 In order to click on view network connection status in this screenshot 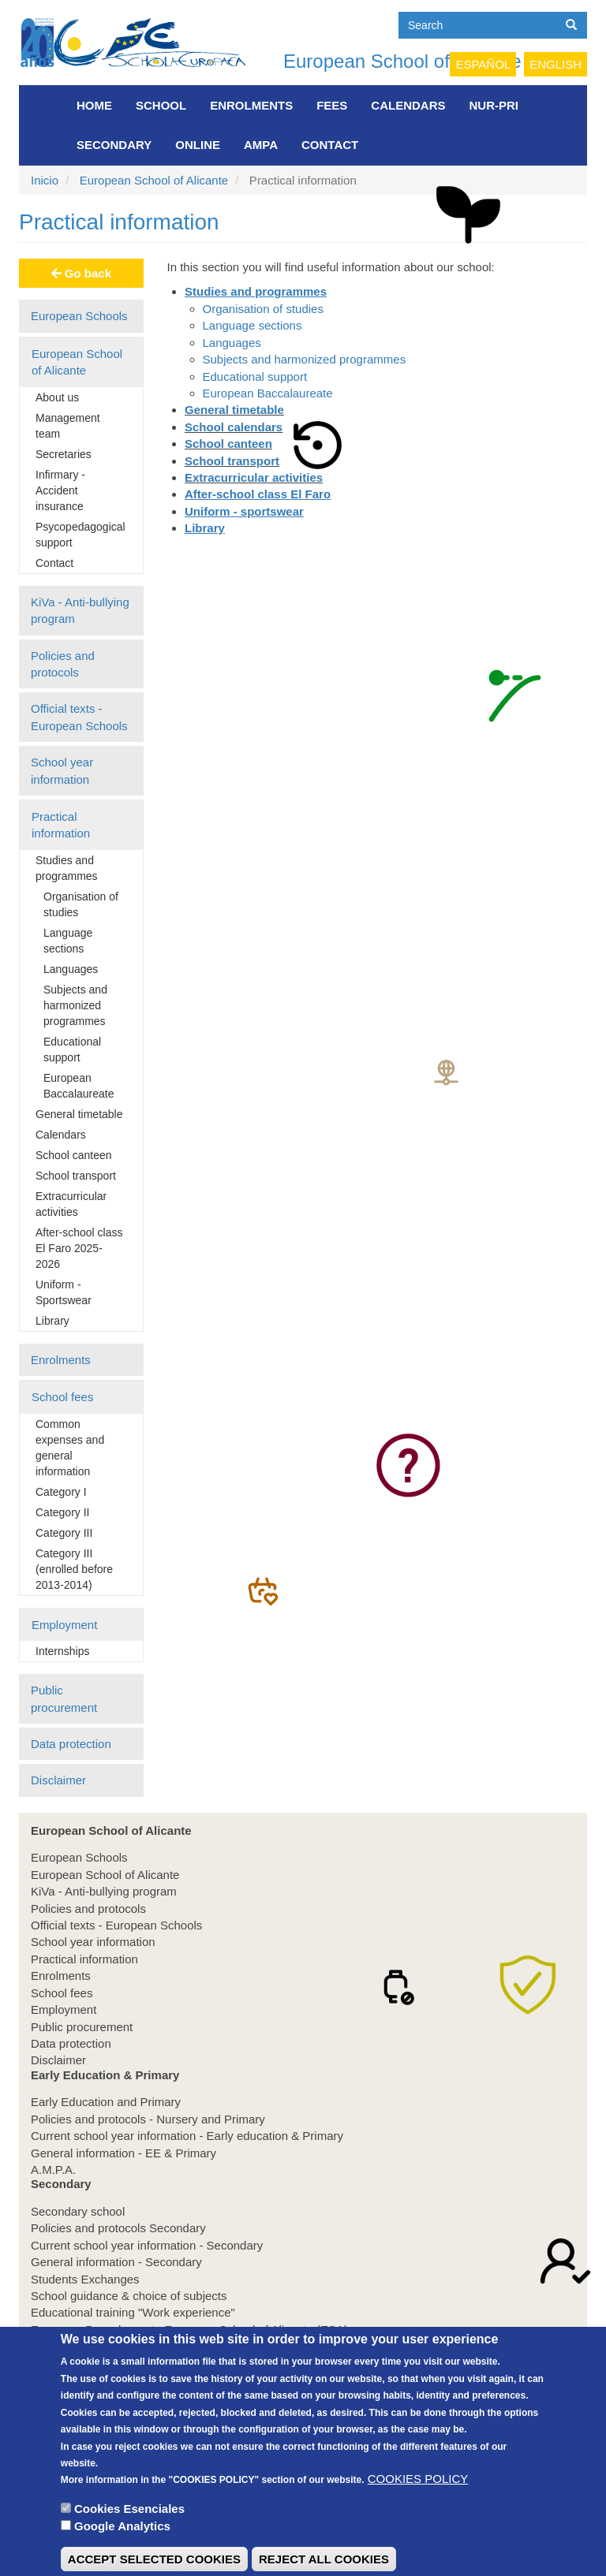, I will do `click(446, 1072)`.